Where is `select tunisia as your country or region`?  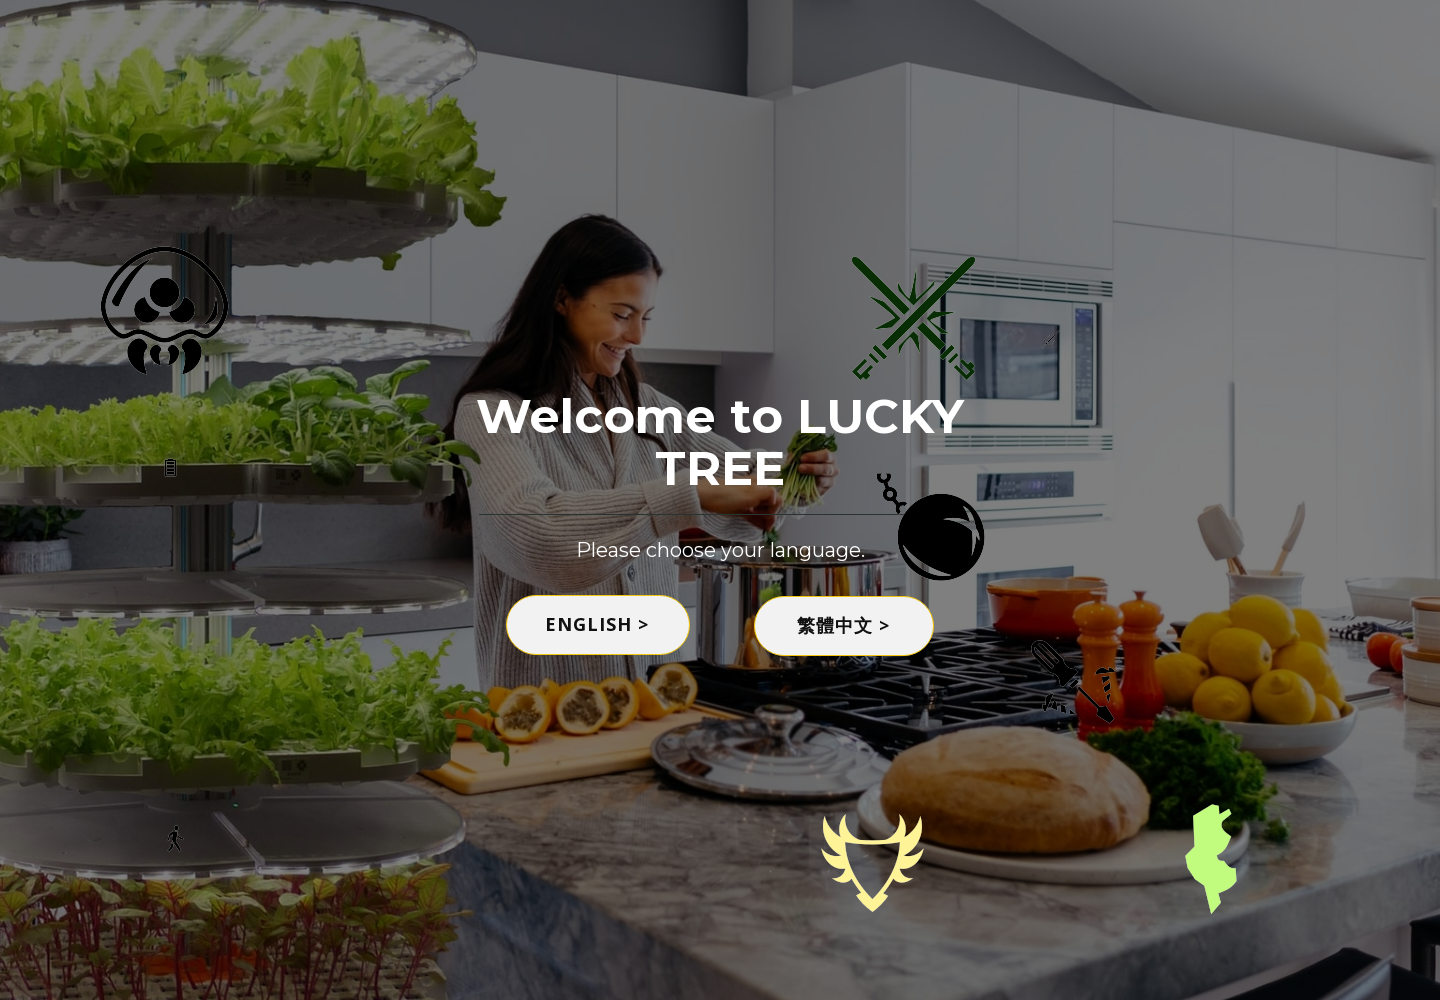
select tunisia as your country or region is located at coordinates (1215, 858).